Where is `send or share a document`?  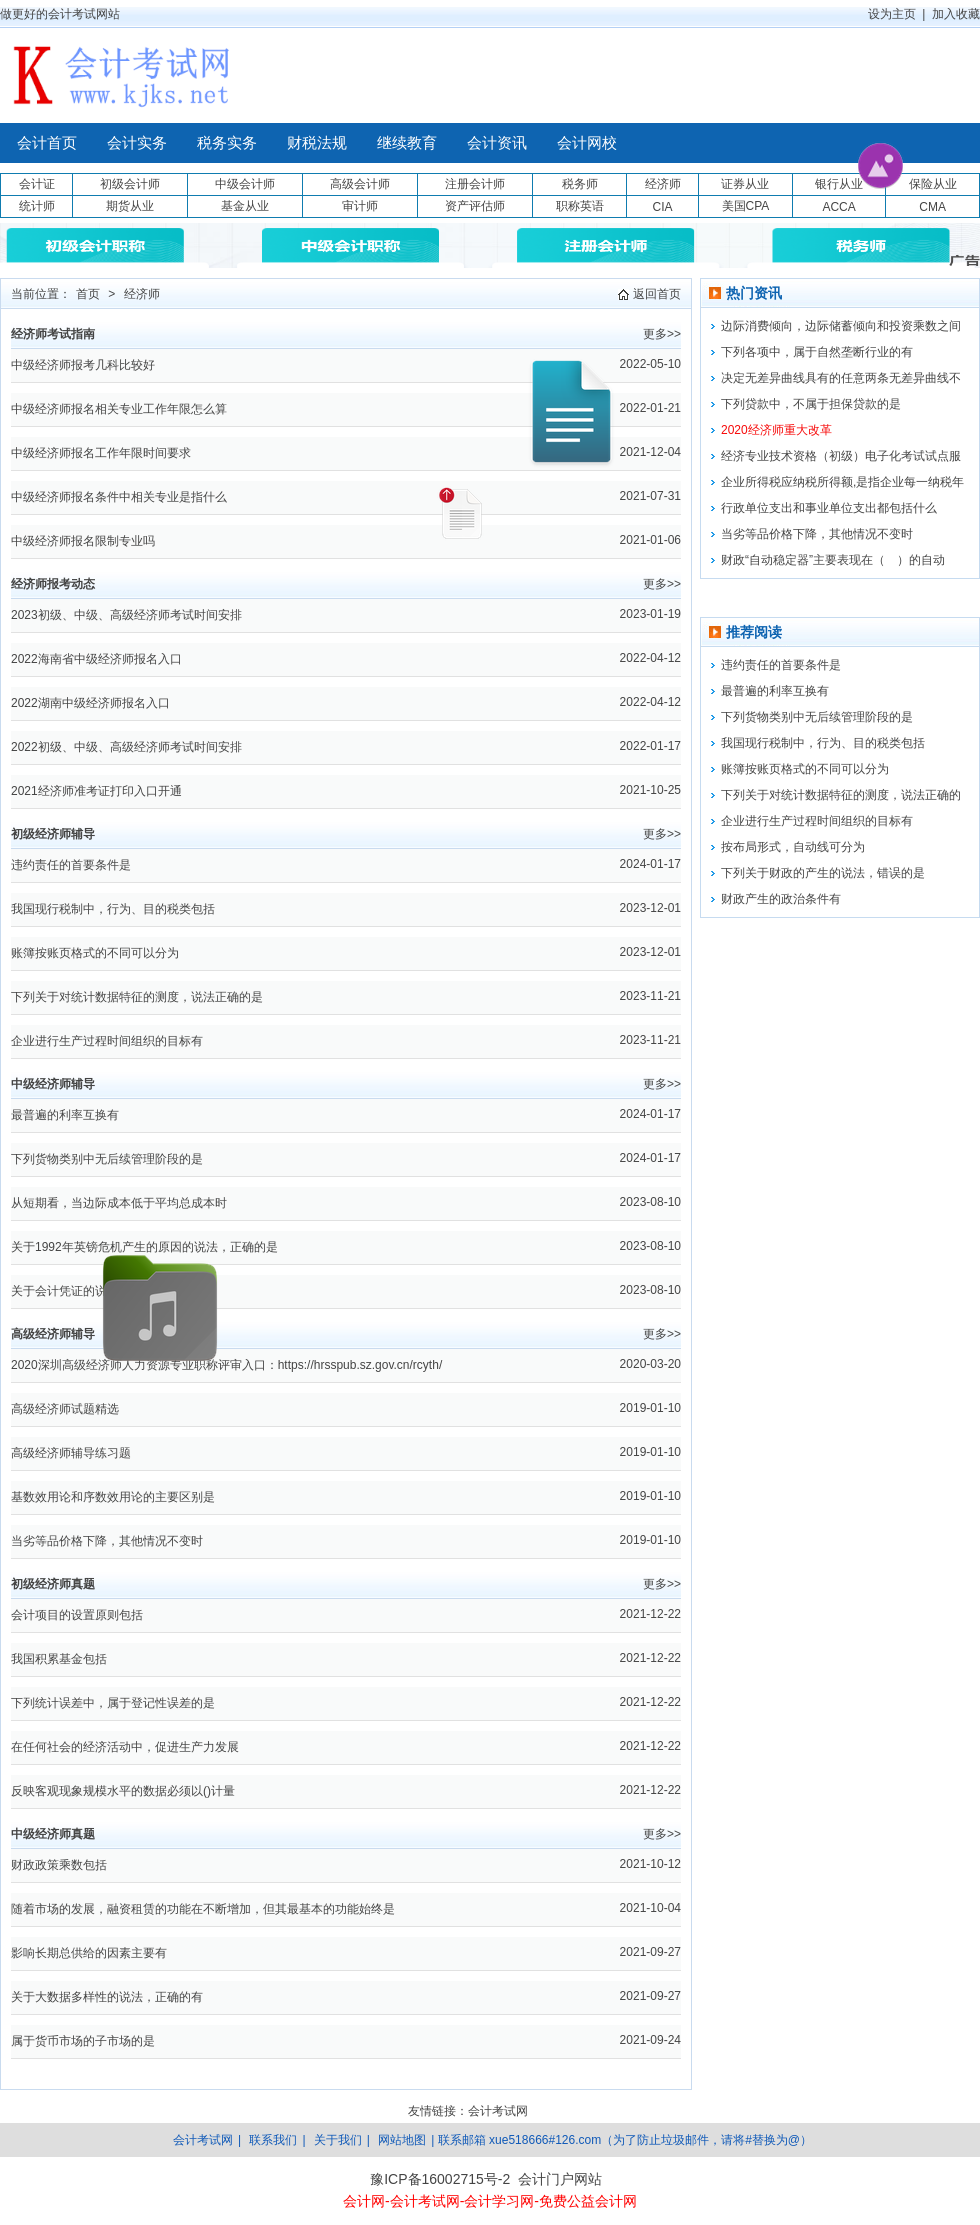 send or share a document is located at coordinates (462, 514).